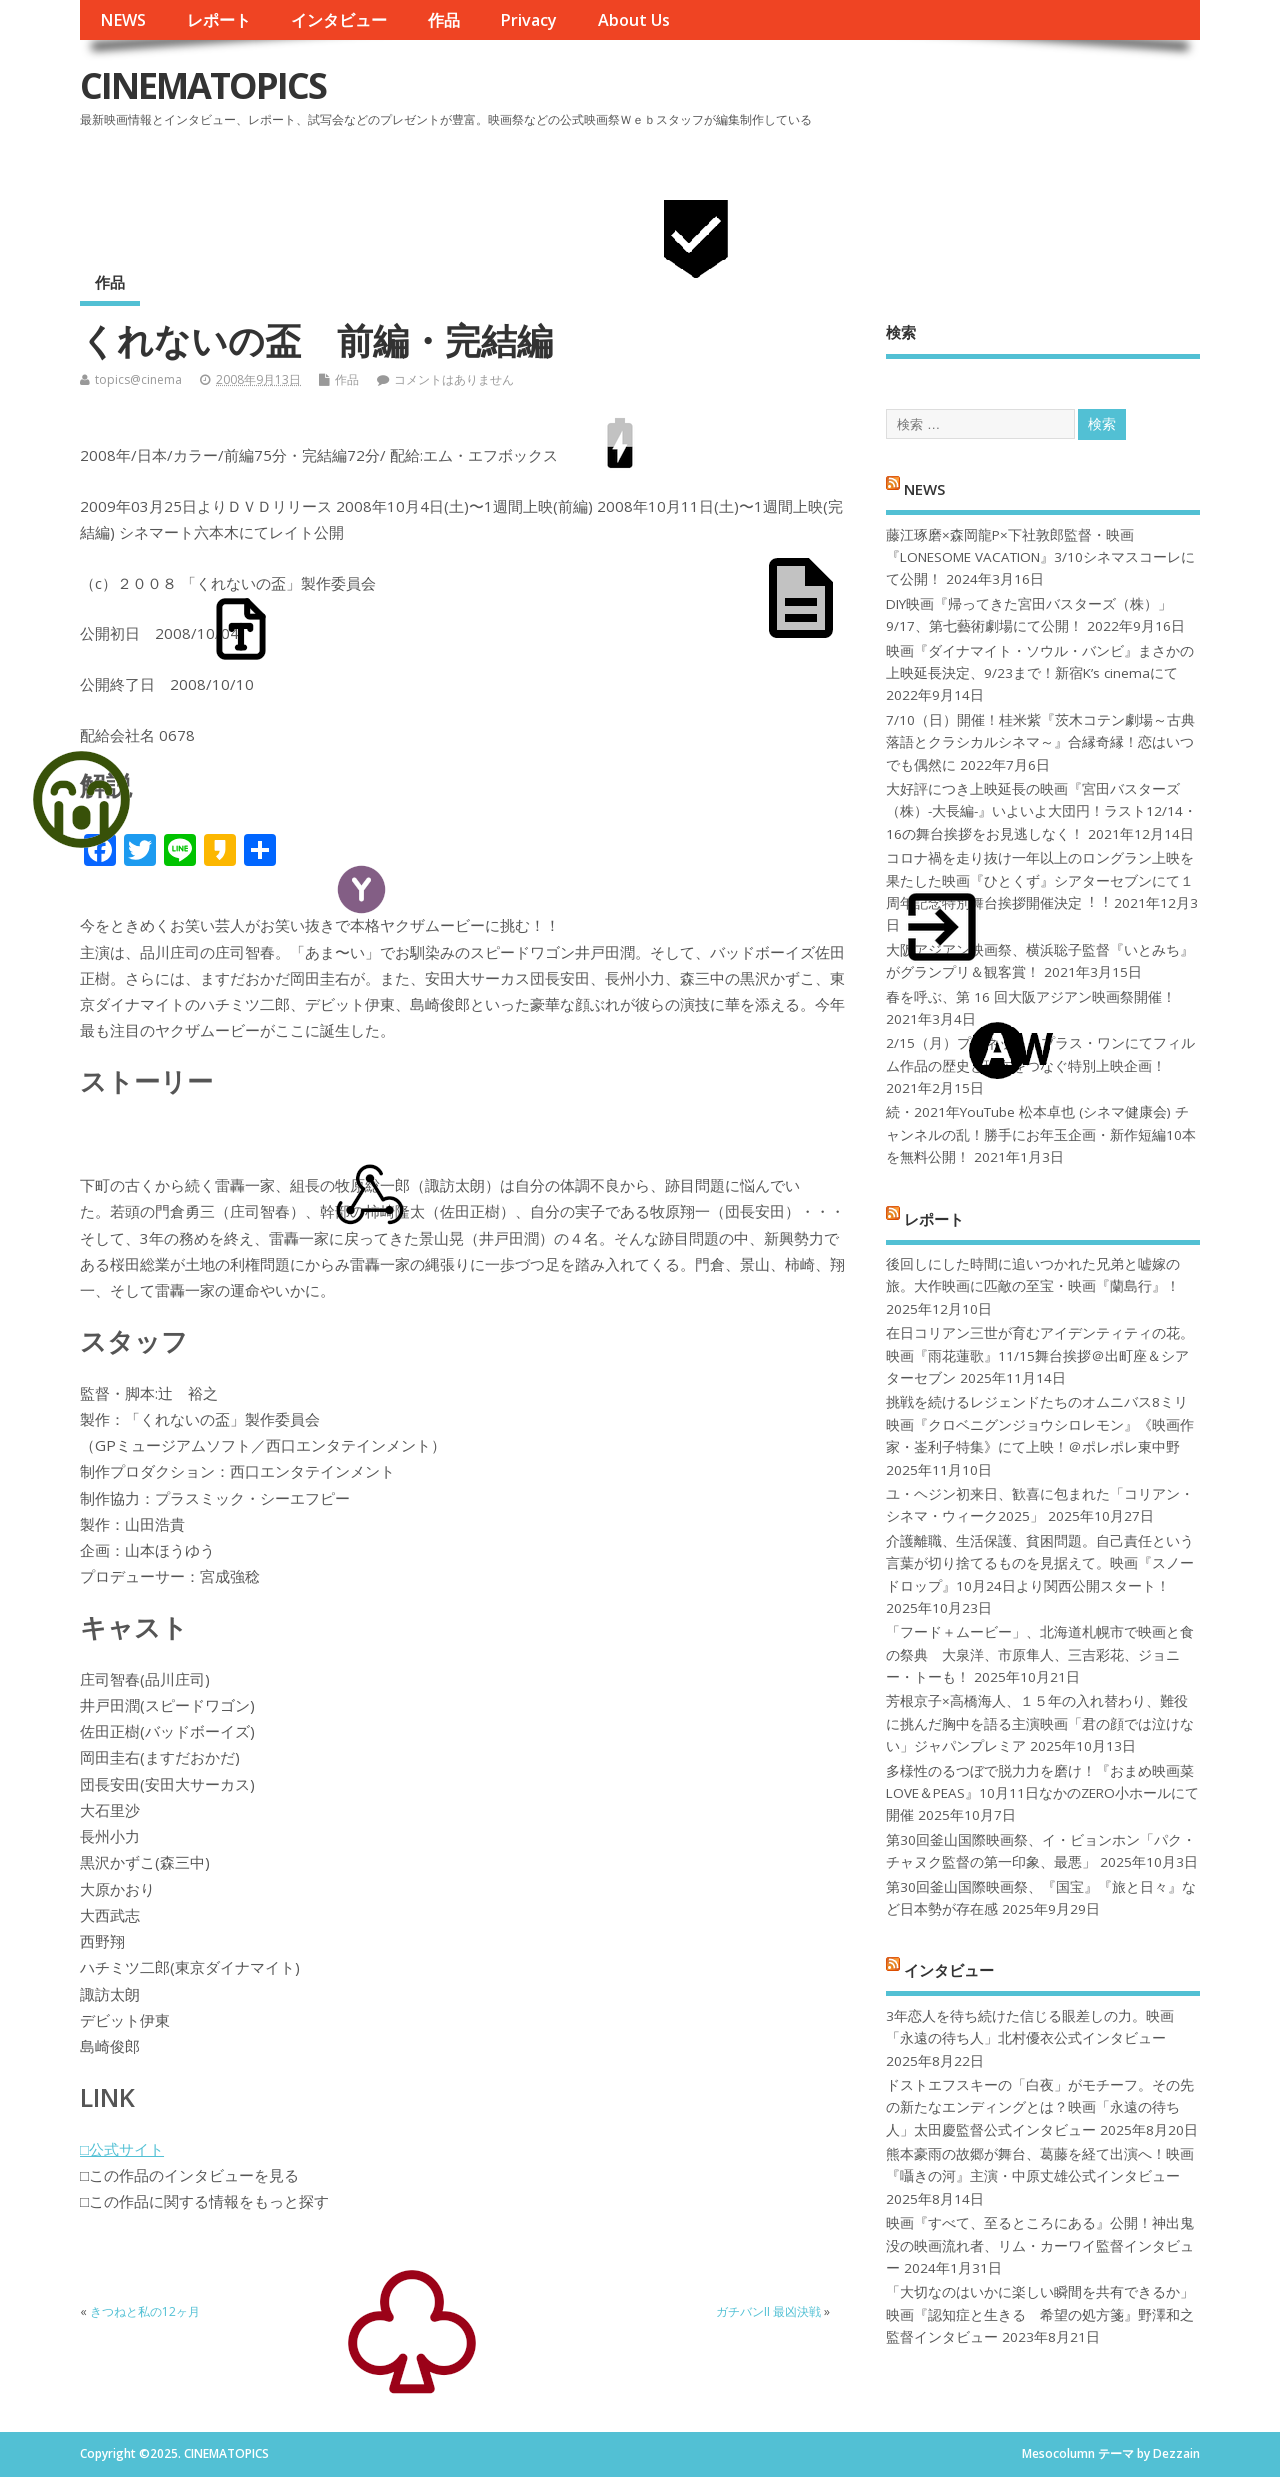 The width and height of the screenshot is (1280, 2477). Describe the element at coordinates (696, 239) in the screenshot. I see `mark location as visited` at that location.